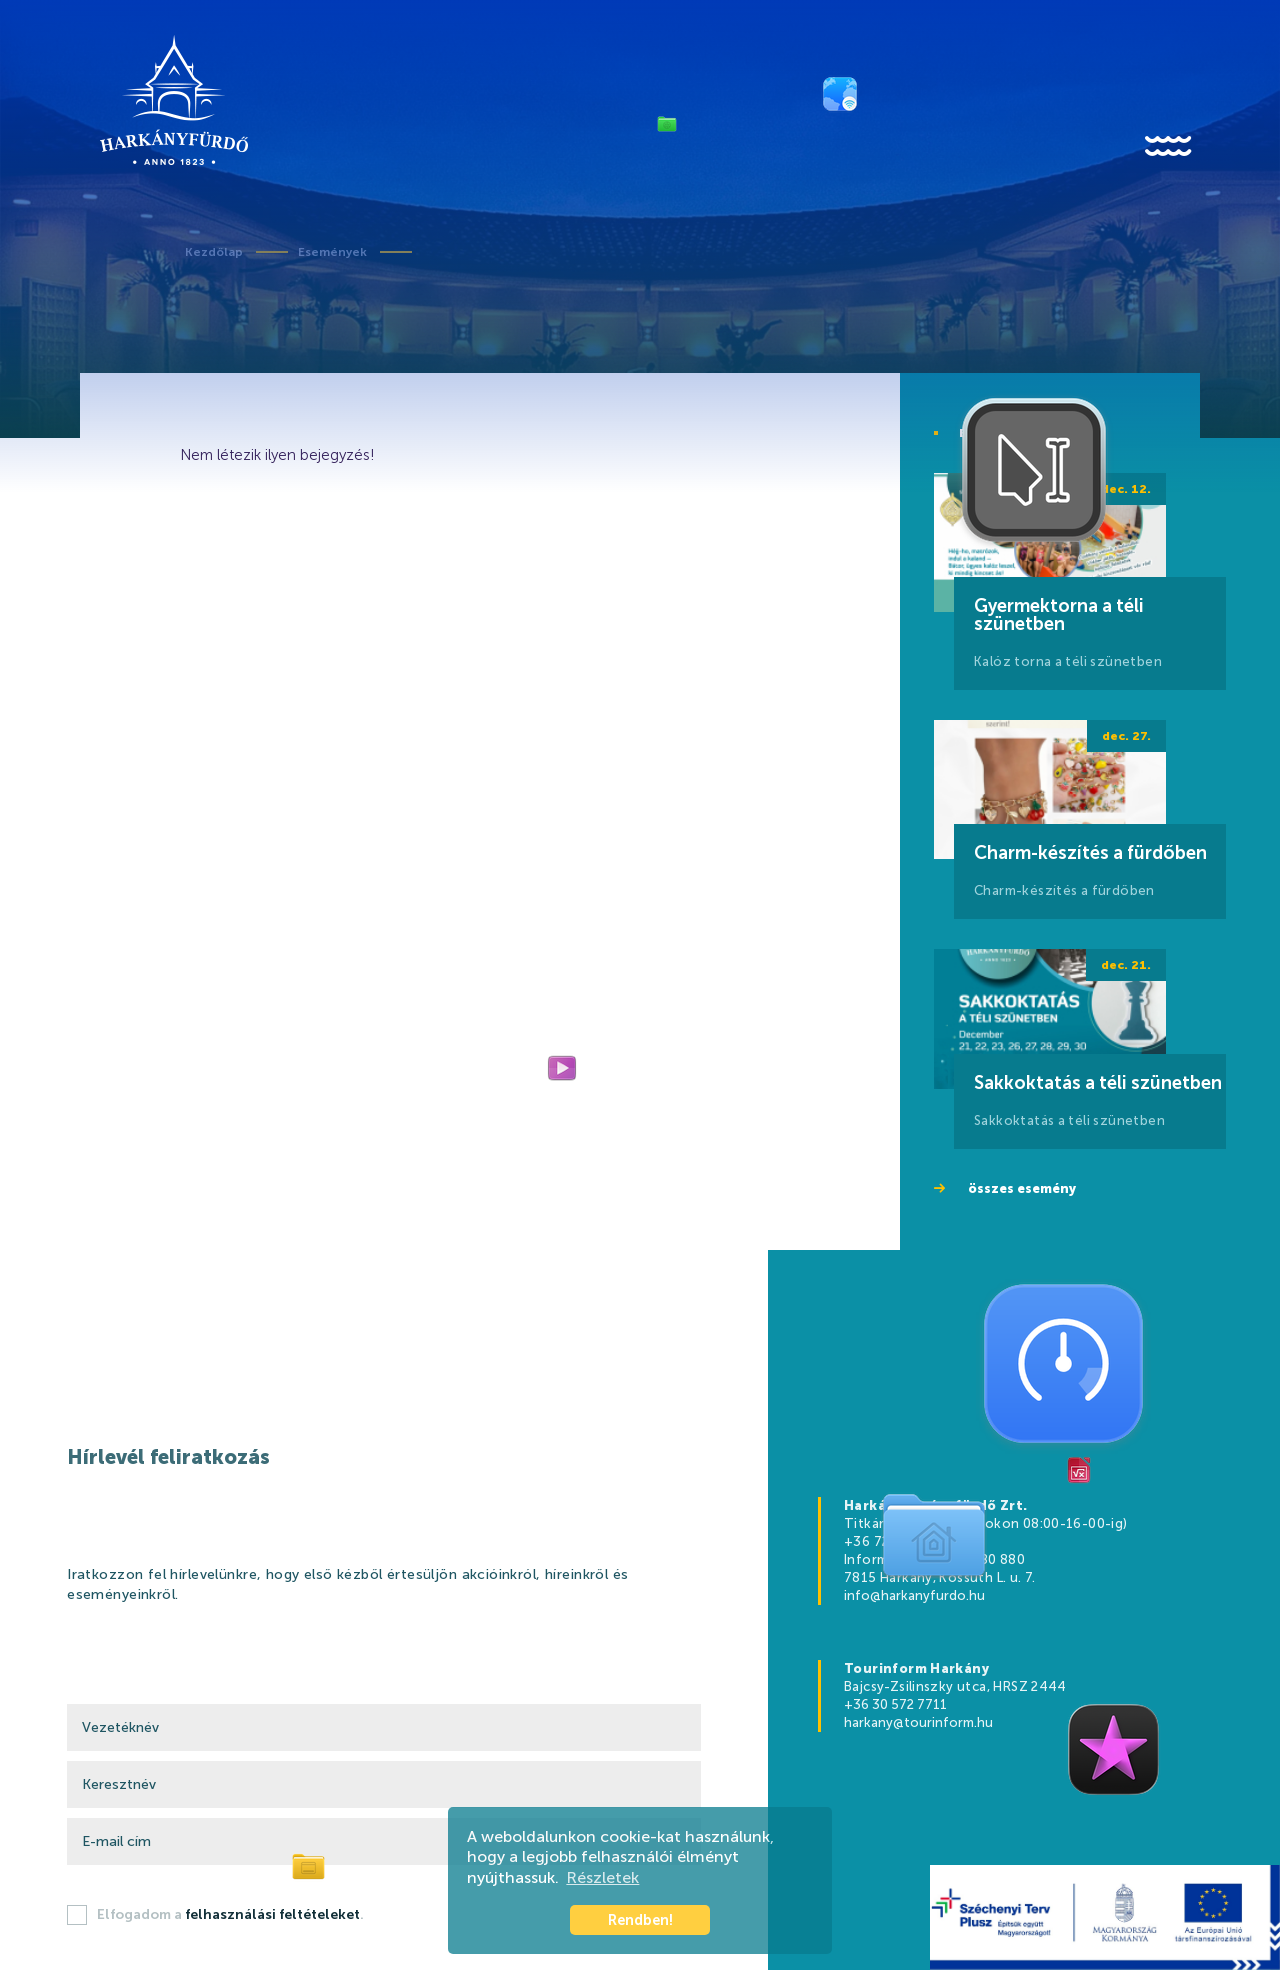 Image resolution: width=1280 pixels, height=1970 pixels. Describe the element at coordinates (1063, 1366) in the screenshot. I see `open performance or speed settings` at that location.